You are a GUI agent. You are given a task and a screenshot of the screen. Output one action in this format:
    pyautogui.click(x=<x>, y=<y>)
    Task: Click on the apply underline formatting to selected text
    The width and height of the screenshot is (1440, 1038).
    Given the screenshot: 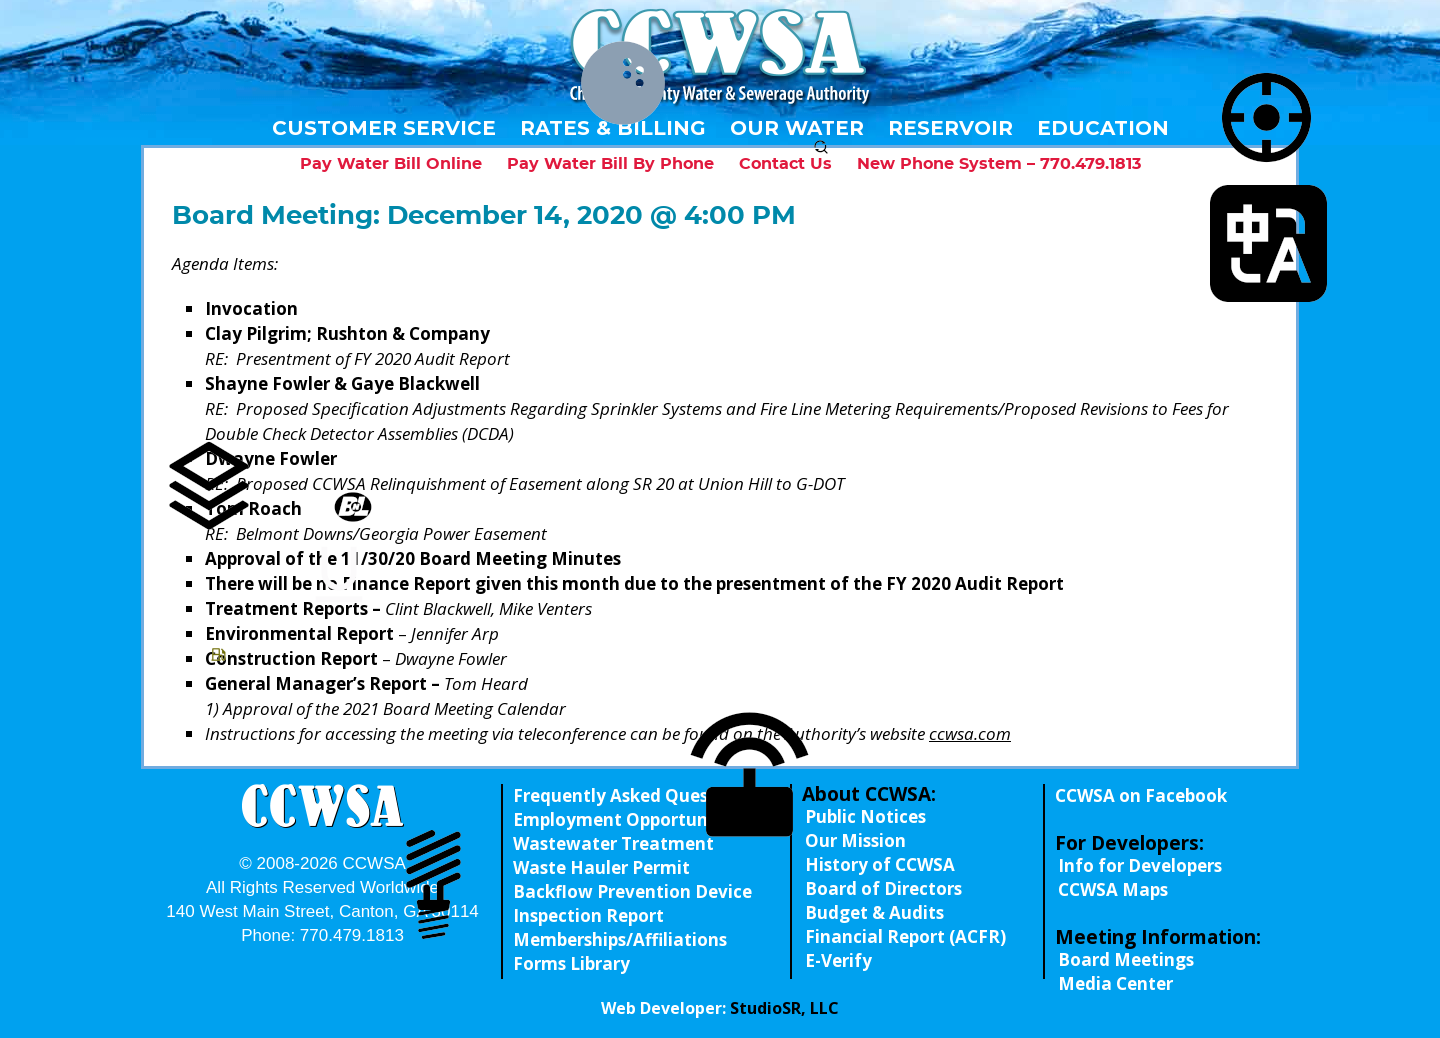 What is the action you would take?
    pyautogui.click(x=339, y=573)
    